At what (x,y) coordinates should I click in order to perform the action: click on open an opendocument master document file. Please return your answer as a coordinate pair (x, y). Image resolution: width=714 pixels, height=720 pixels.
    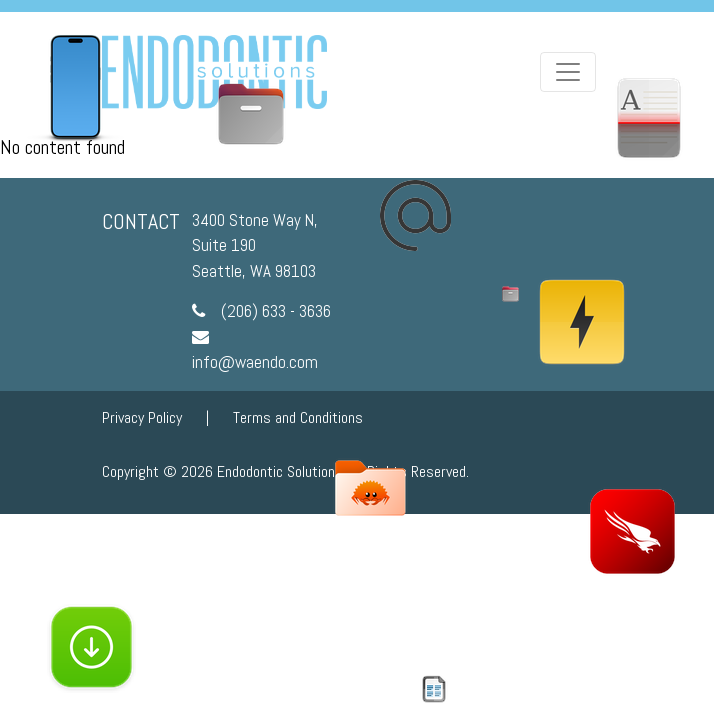
    Looking at the image, I should click on (434, 689).